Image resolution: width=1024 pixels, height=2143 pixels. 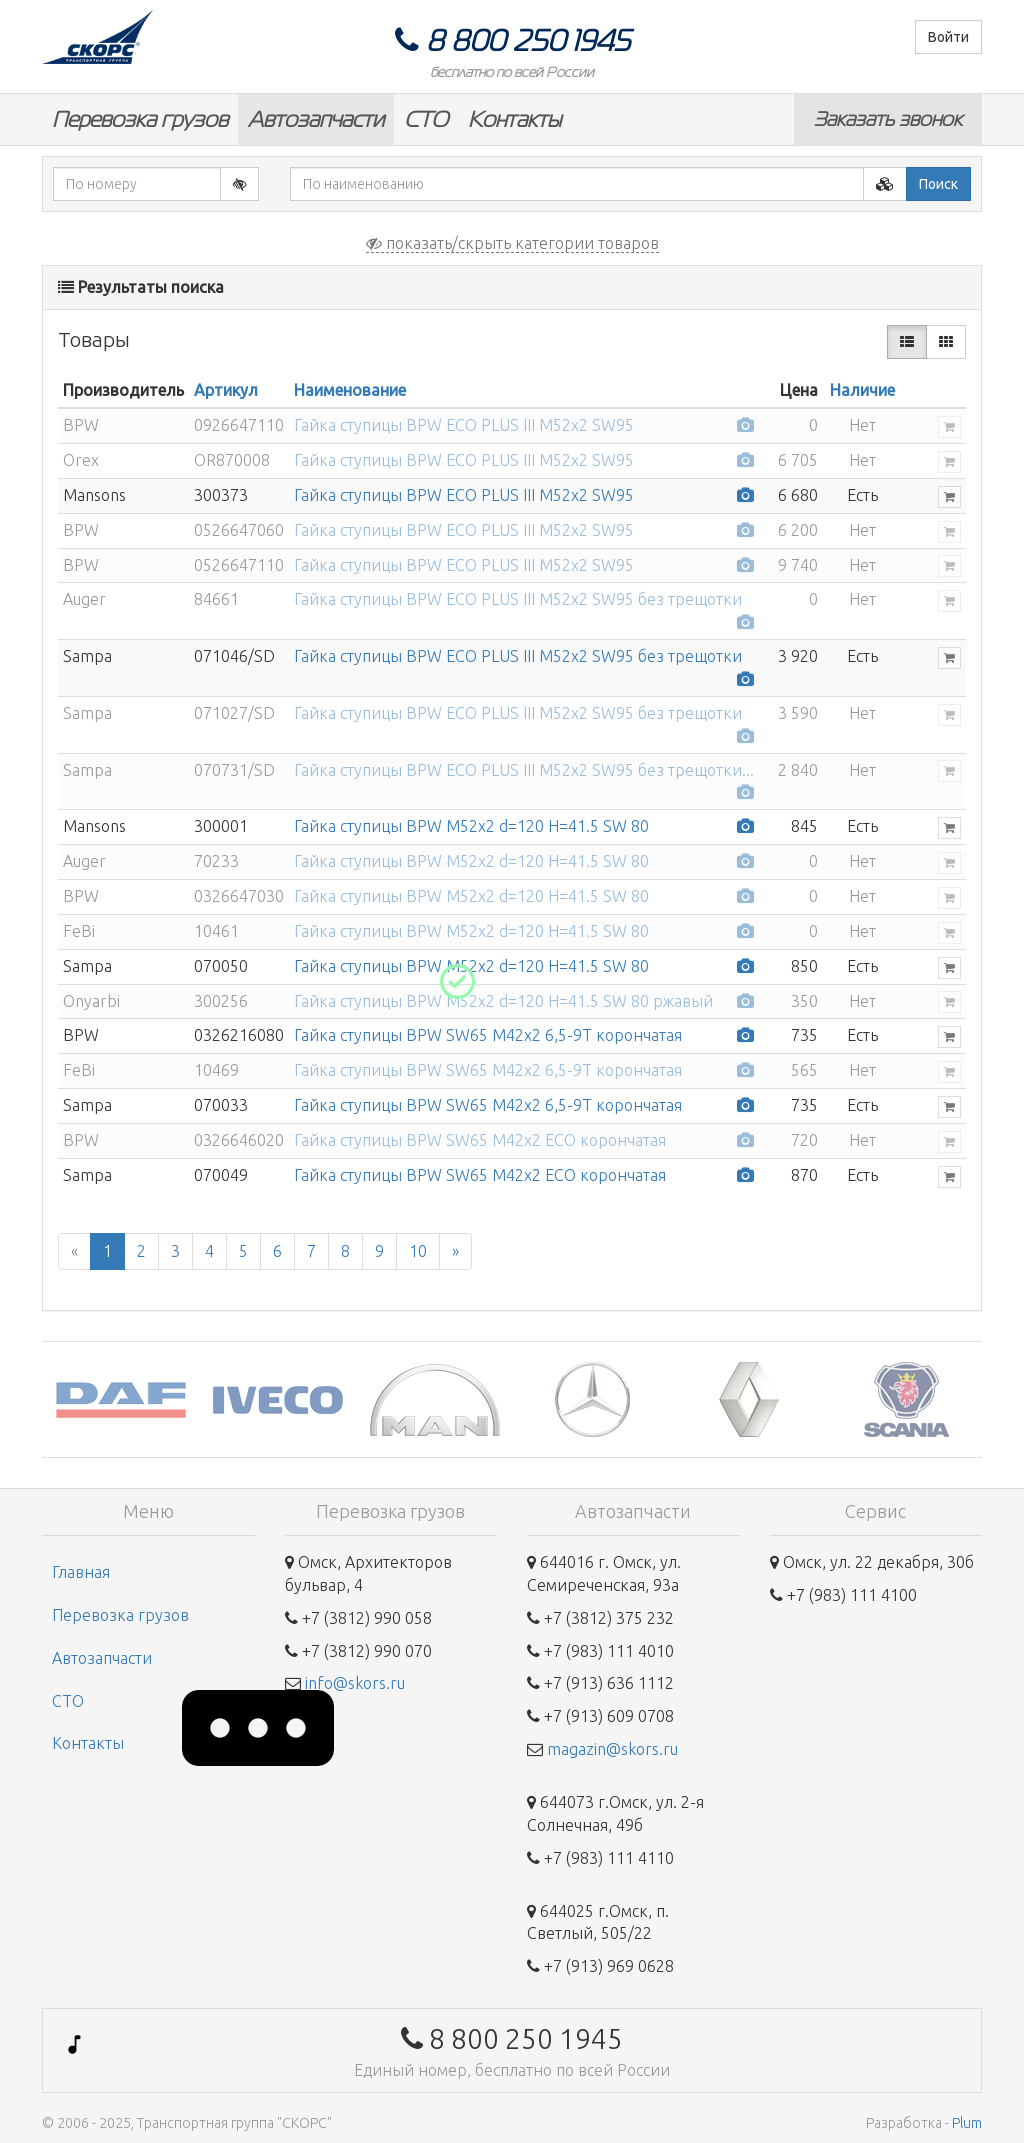 What do you see at coordinates (457, 981) in the screenshot?
I see `indicates a completed or successful action` at bounding box center [457, 981].